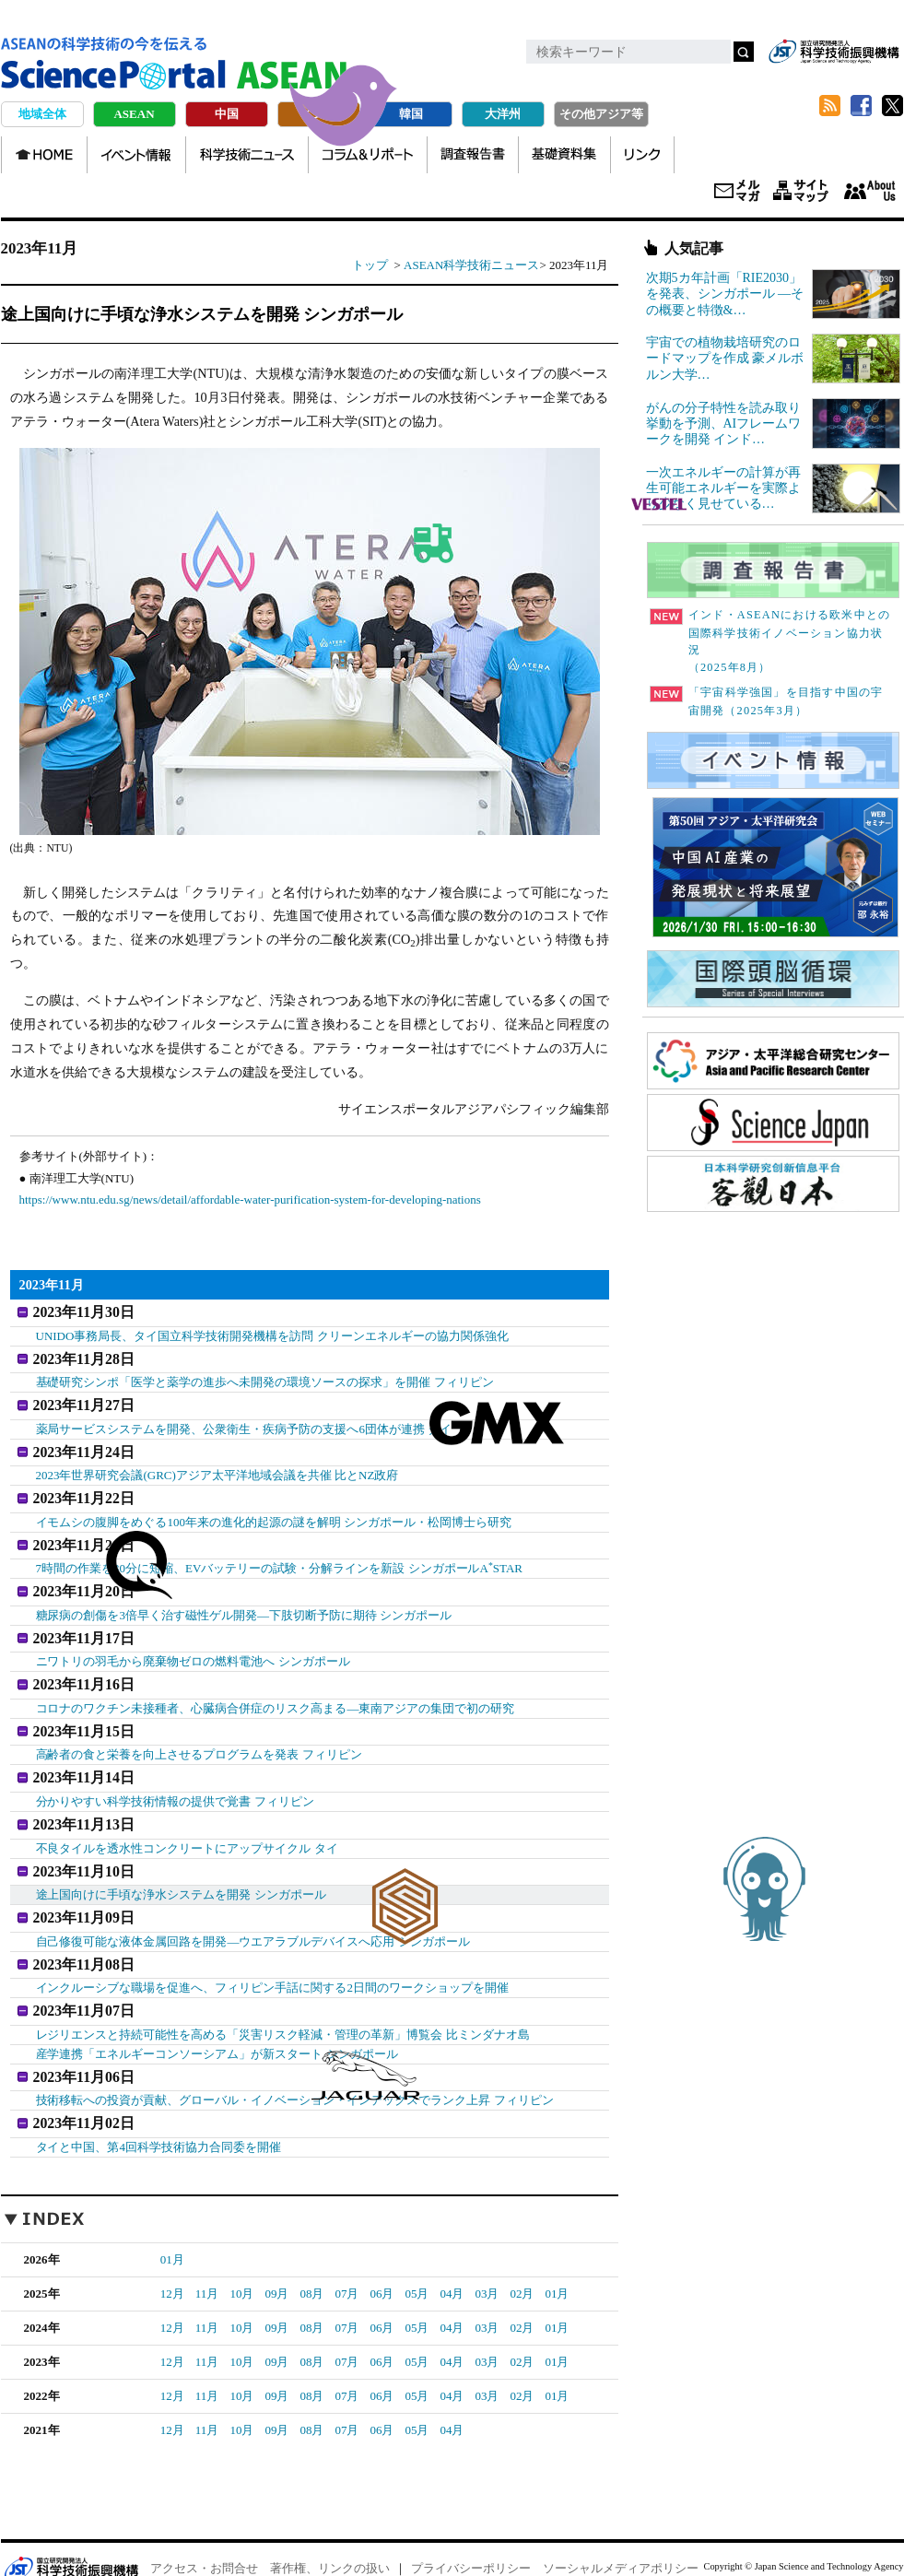  Describe the element at coordinates (432, 544) in the screenshot. I see `order food for delivery or pickup` at that location.